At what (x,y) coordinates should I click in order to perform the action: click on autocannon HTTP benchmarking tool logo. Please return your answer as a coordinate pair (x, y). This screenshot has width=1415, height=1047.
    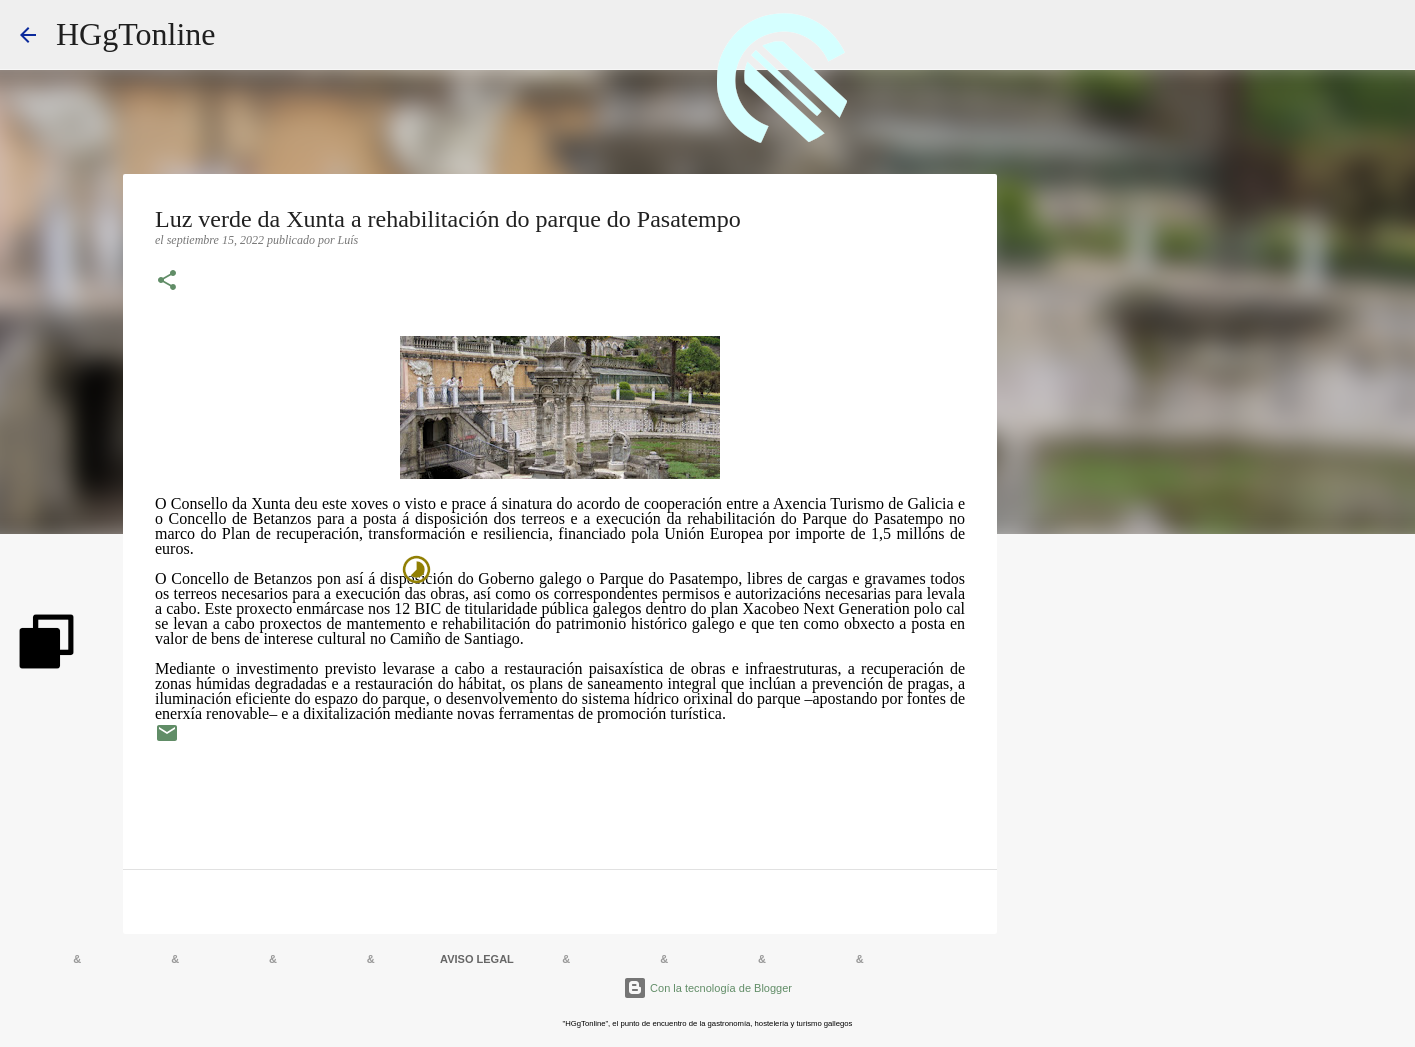
    Looking at the image, I should click on (782, 78).